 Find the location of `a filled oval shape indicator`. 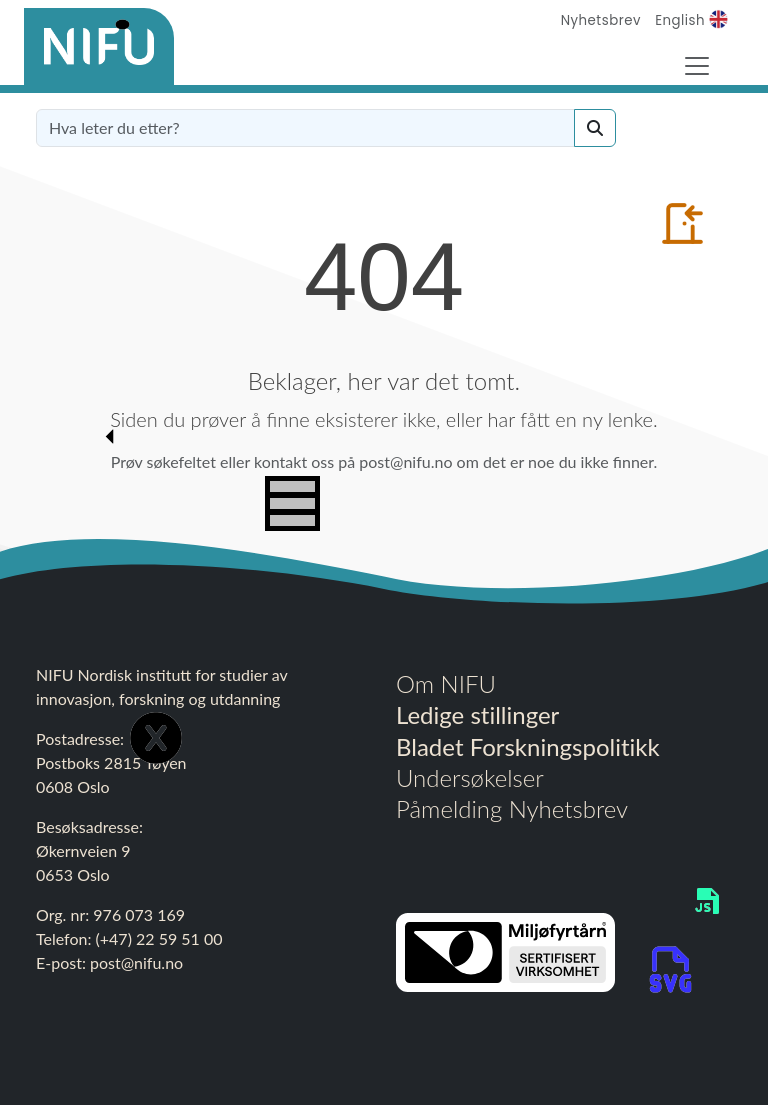

a filled oval shape indicator is located at coordinates (122, 24).